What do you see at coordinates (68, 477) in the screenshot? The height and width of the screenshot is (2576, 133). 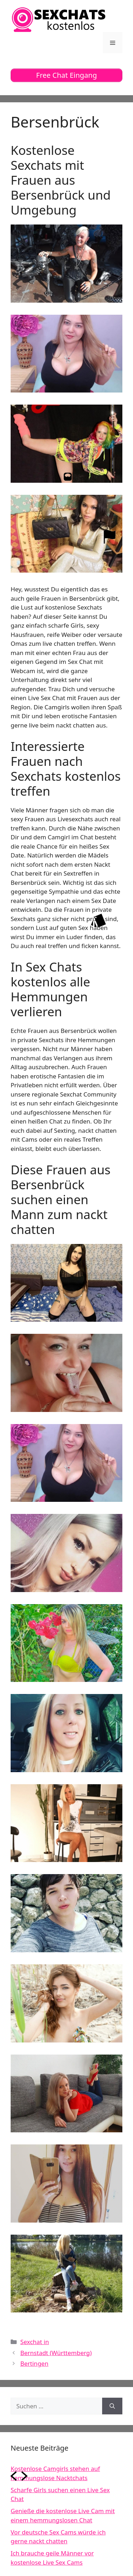 I see `view weight or body measurements` at bounding box center [68, 477].